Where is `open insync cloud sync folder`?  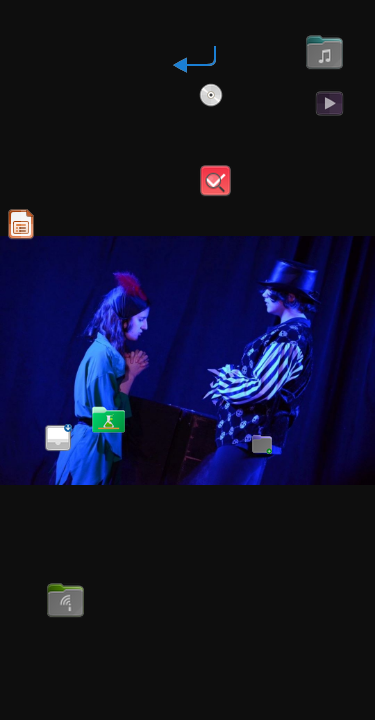
open insync cloud sync folder is located at coordinates (65, 599).